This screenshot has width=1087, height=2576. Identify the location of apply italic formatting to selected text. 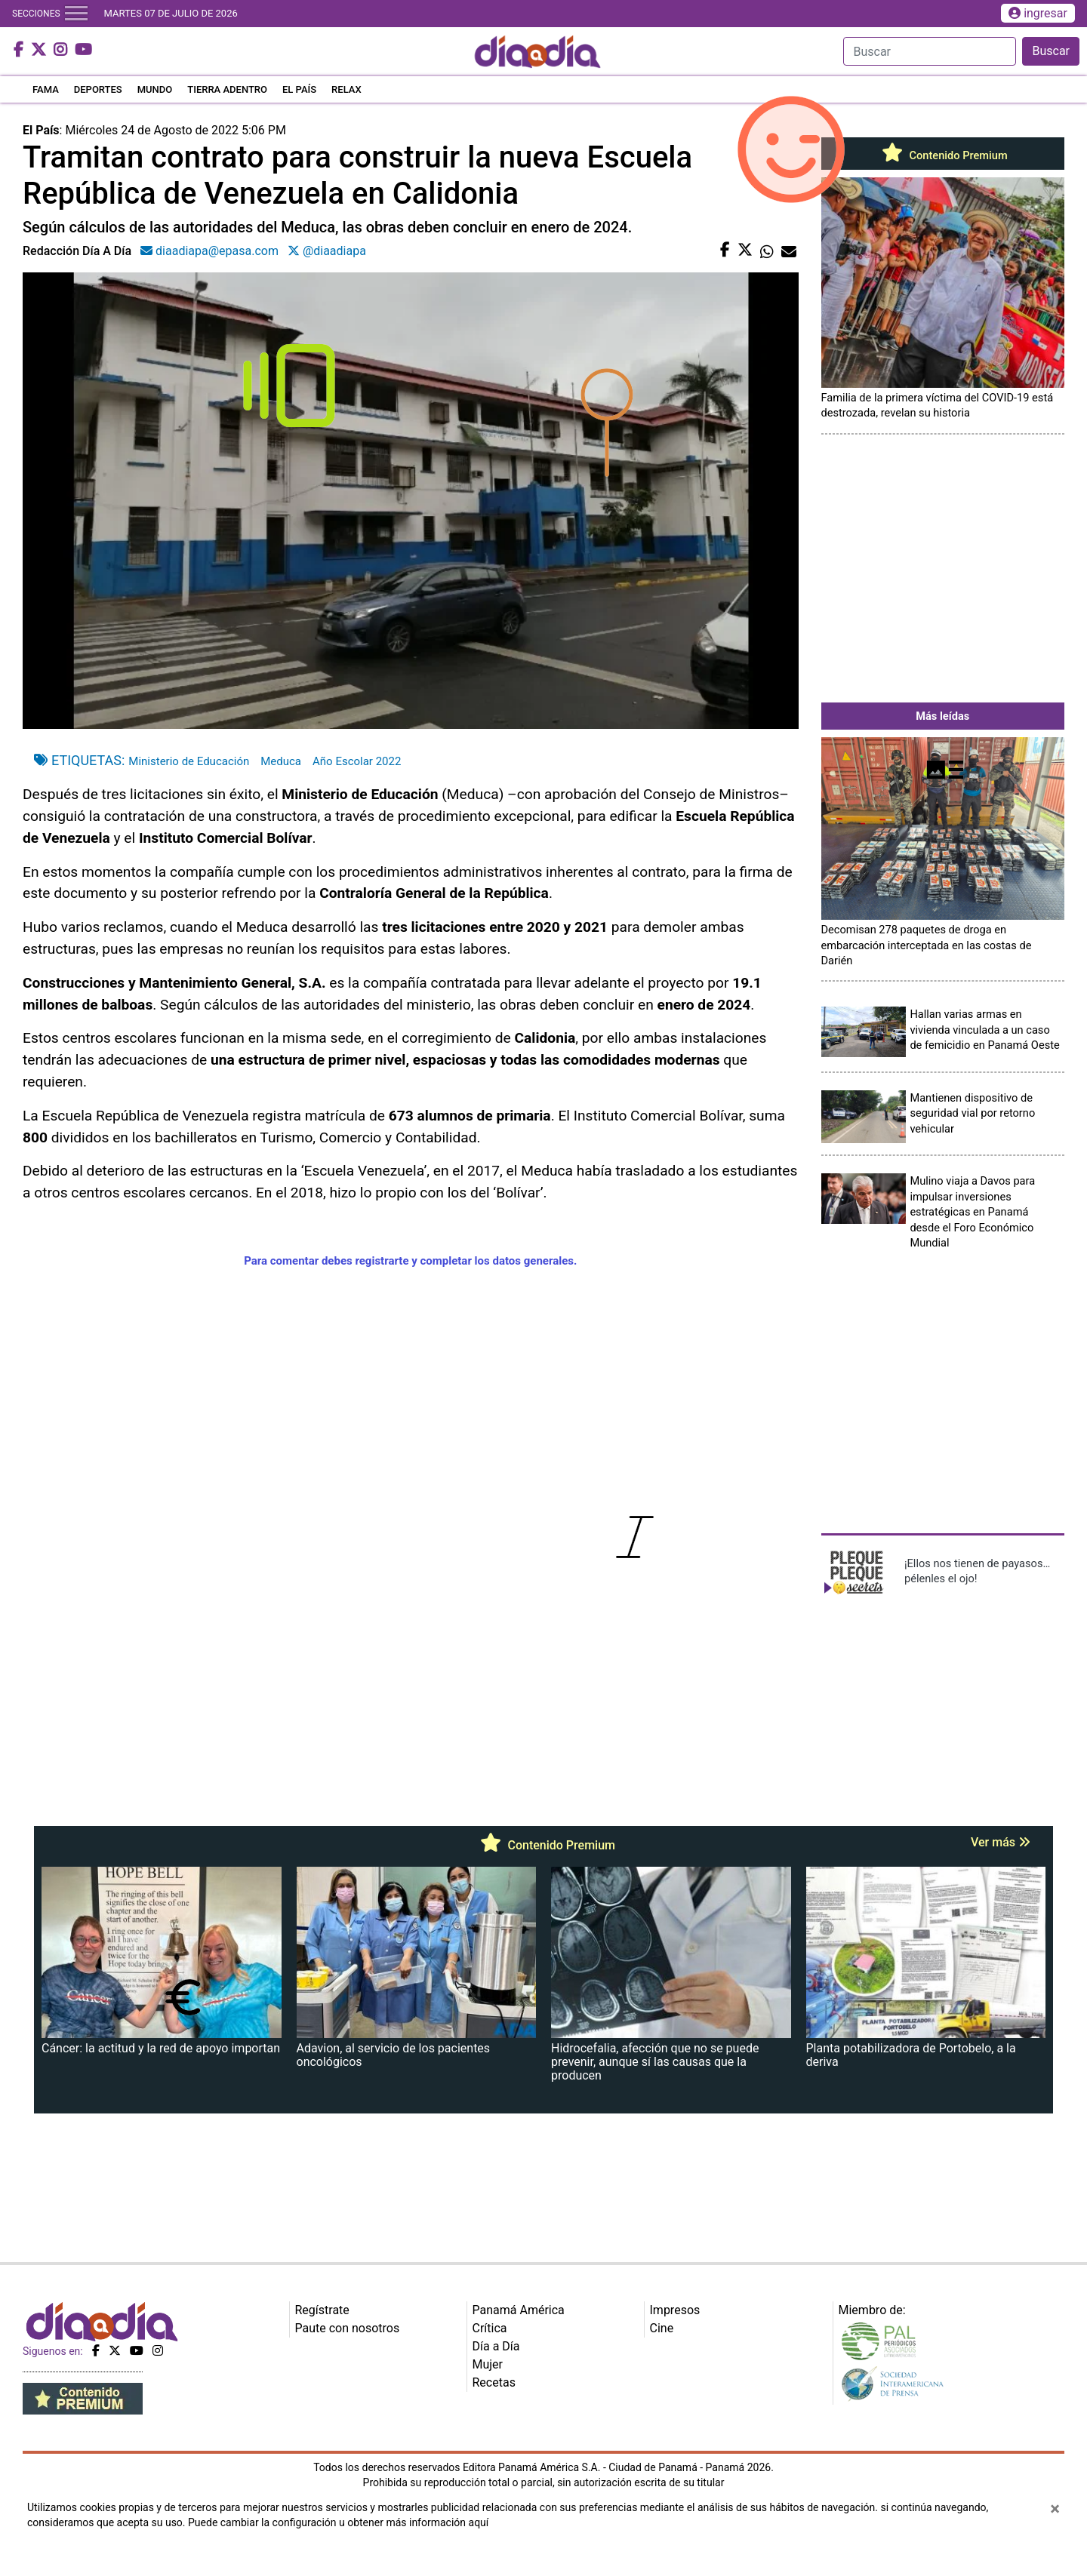
(635, 1537).